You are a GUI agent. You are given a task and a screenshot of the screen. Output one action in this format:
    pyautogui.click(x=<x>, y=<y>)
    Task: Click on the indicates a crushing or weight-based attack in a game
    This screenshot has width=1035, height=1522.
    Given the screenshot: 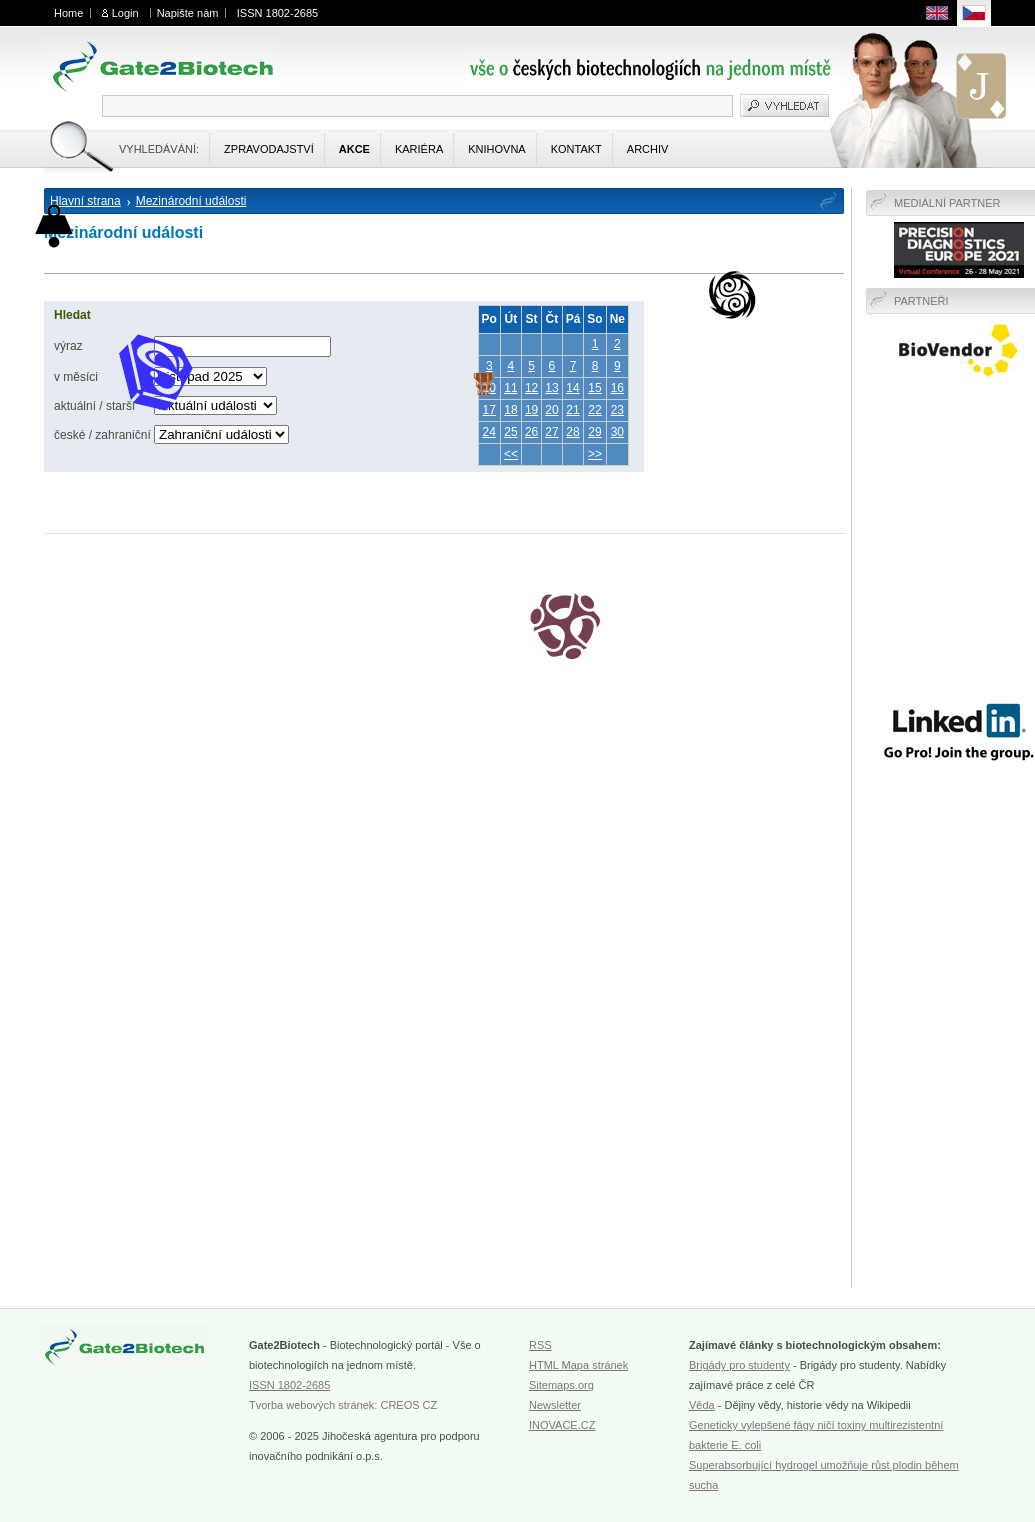 What is the action you would take?
    pyautogui.click(x=54, y=226)
    